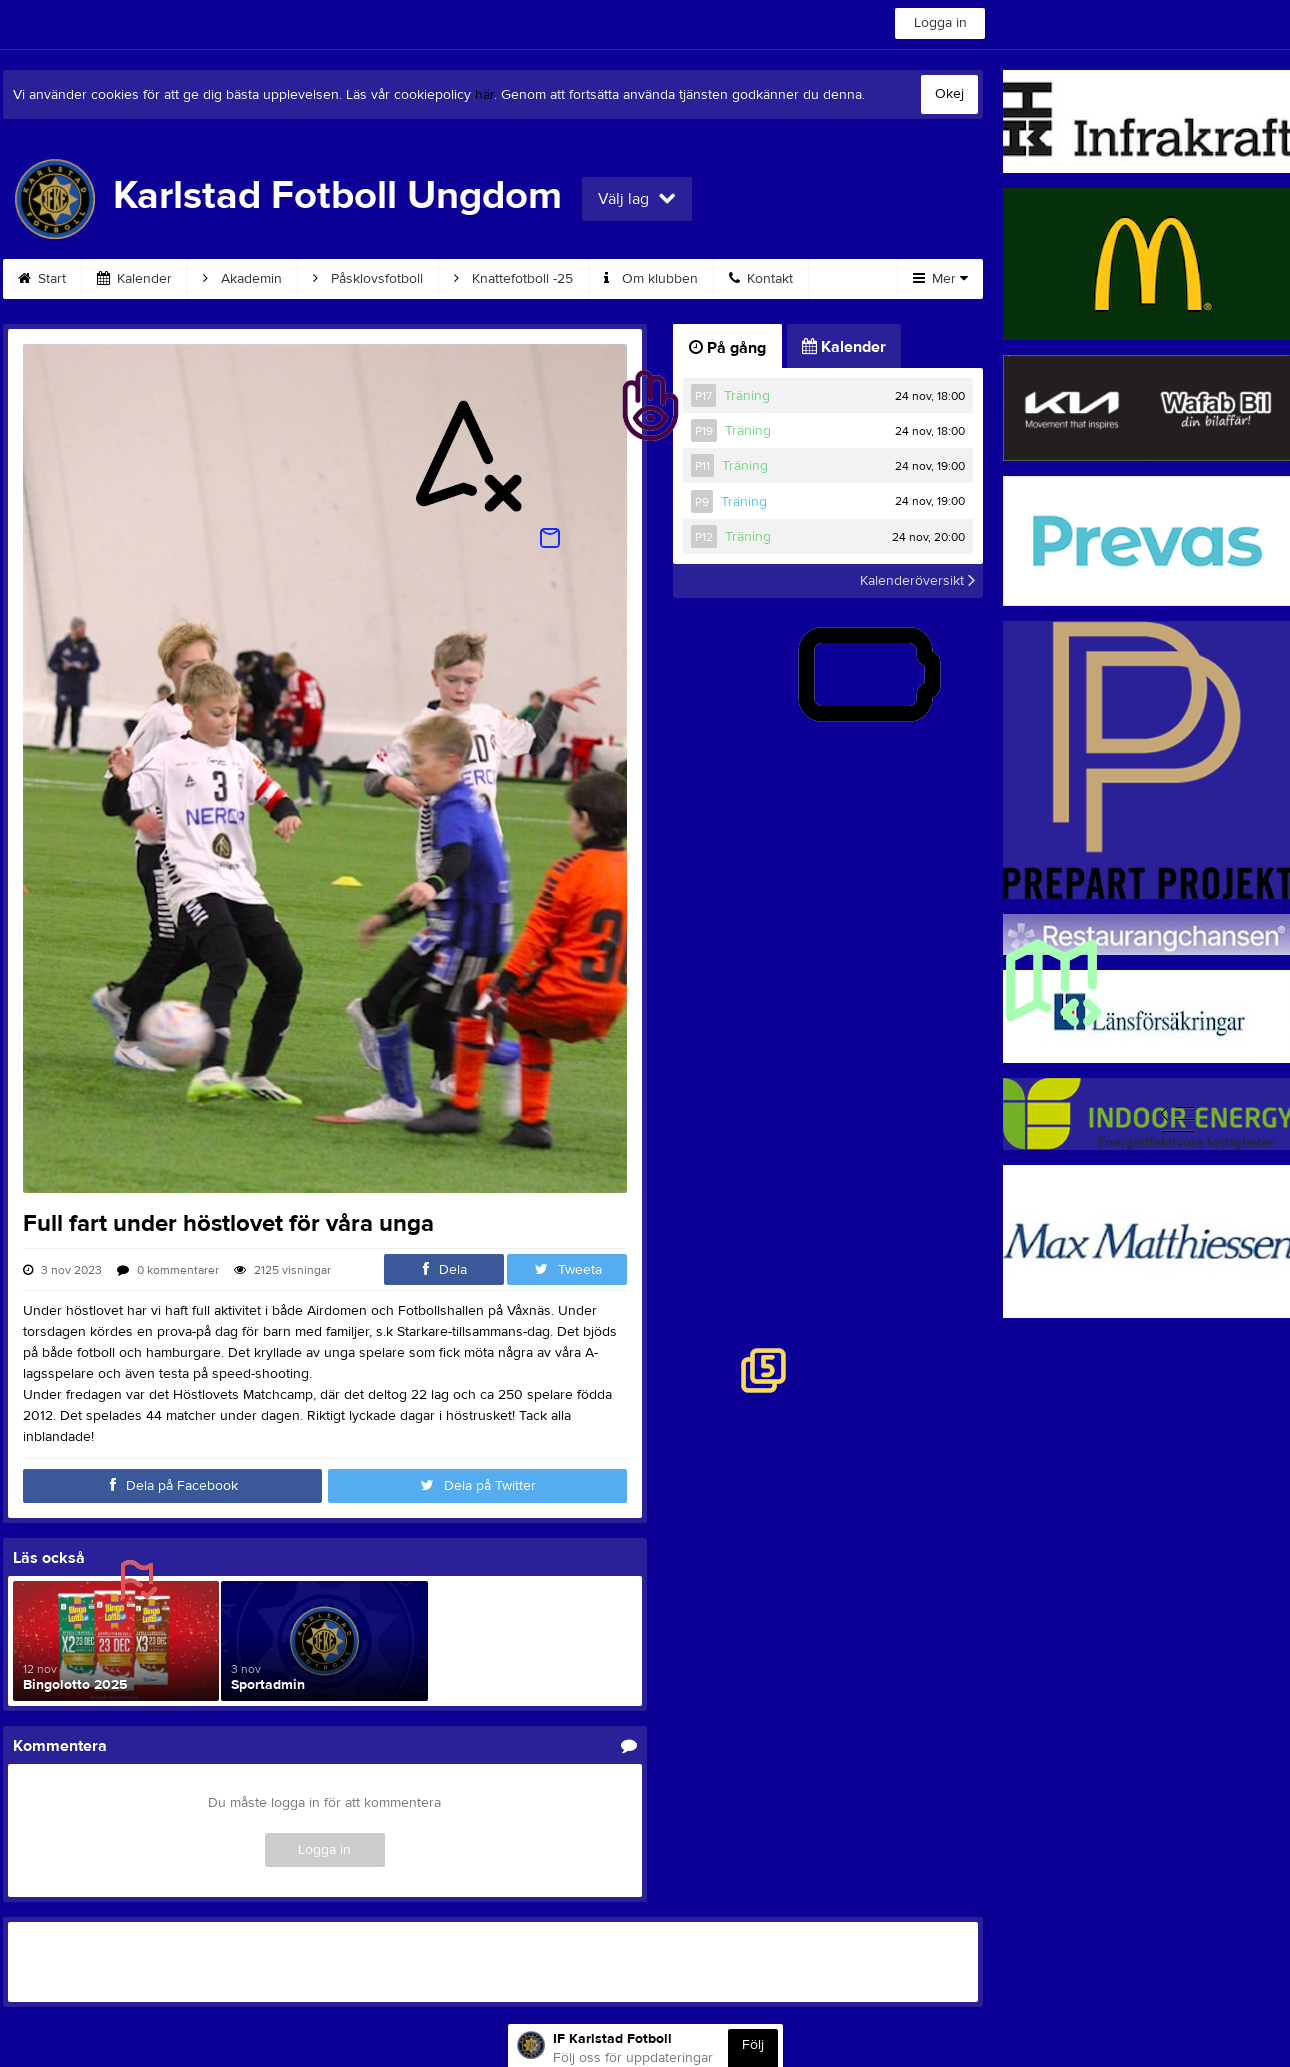 The image size is (1290, 2067). Describe the element at coordinates (650, 405) in the screenshot. I see `access hand tracking or gesture recognition settings` at that location.